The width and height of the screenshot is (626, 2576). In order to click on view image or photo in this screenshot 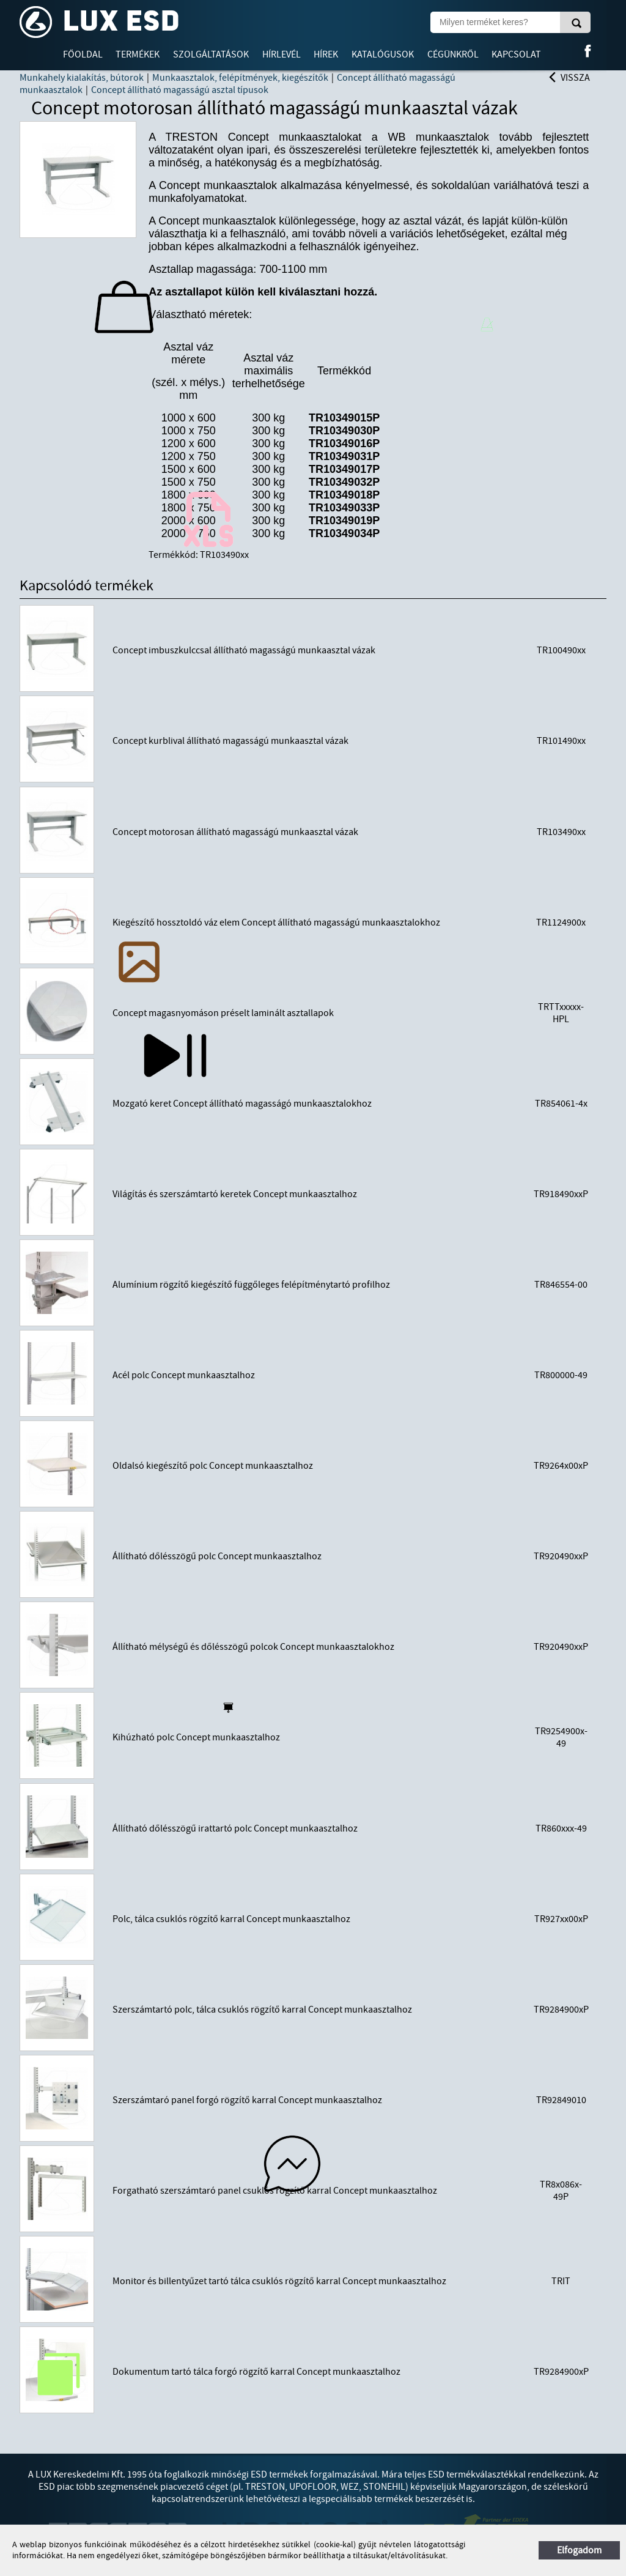, I will do `click(139, 962)`.